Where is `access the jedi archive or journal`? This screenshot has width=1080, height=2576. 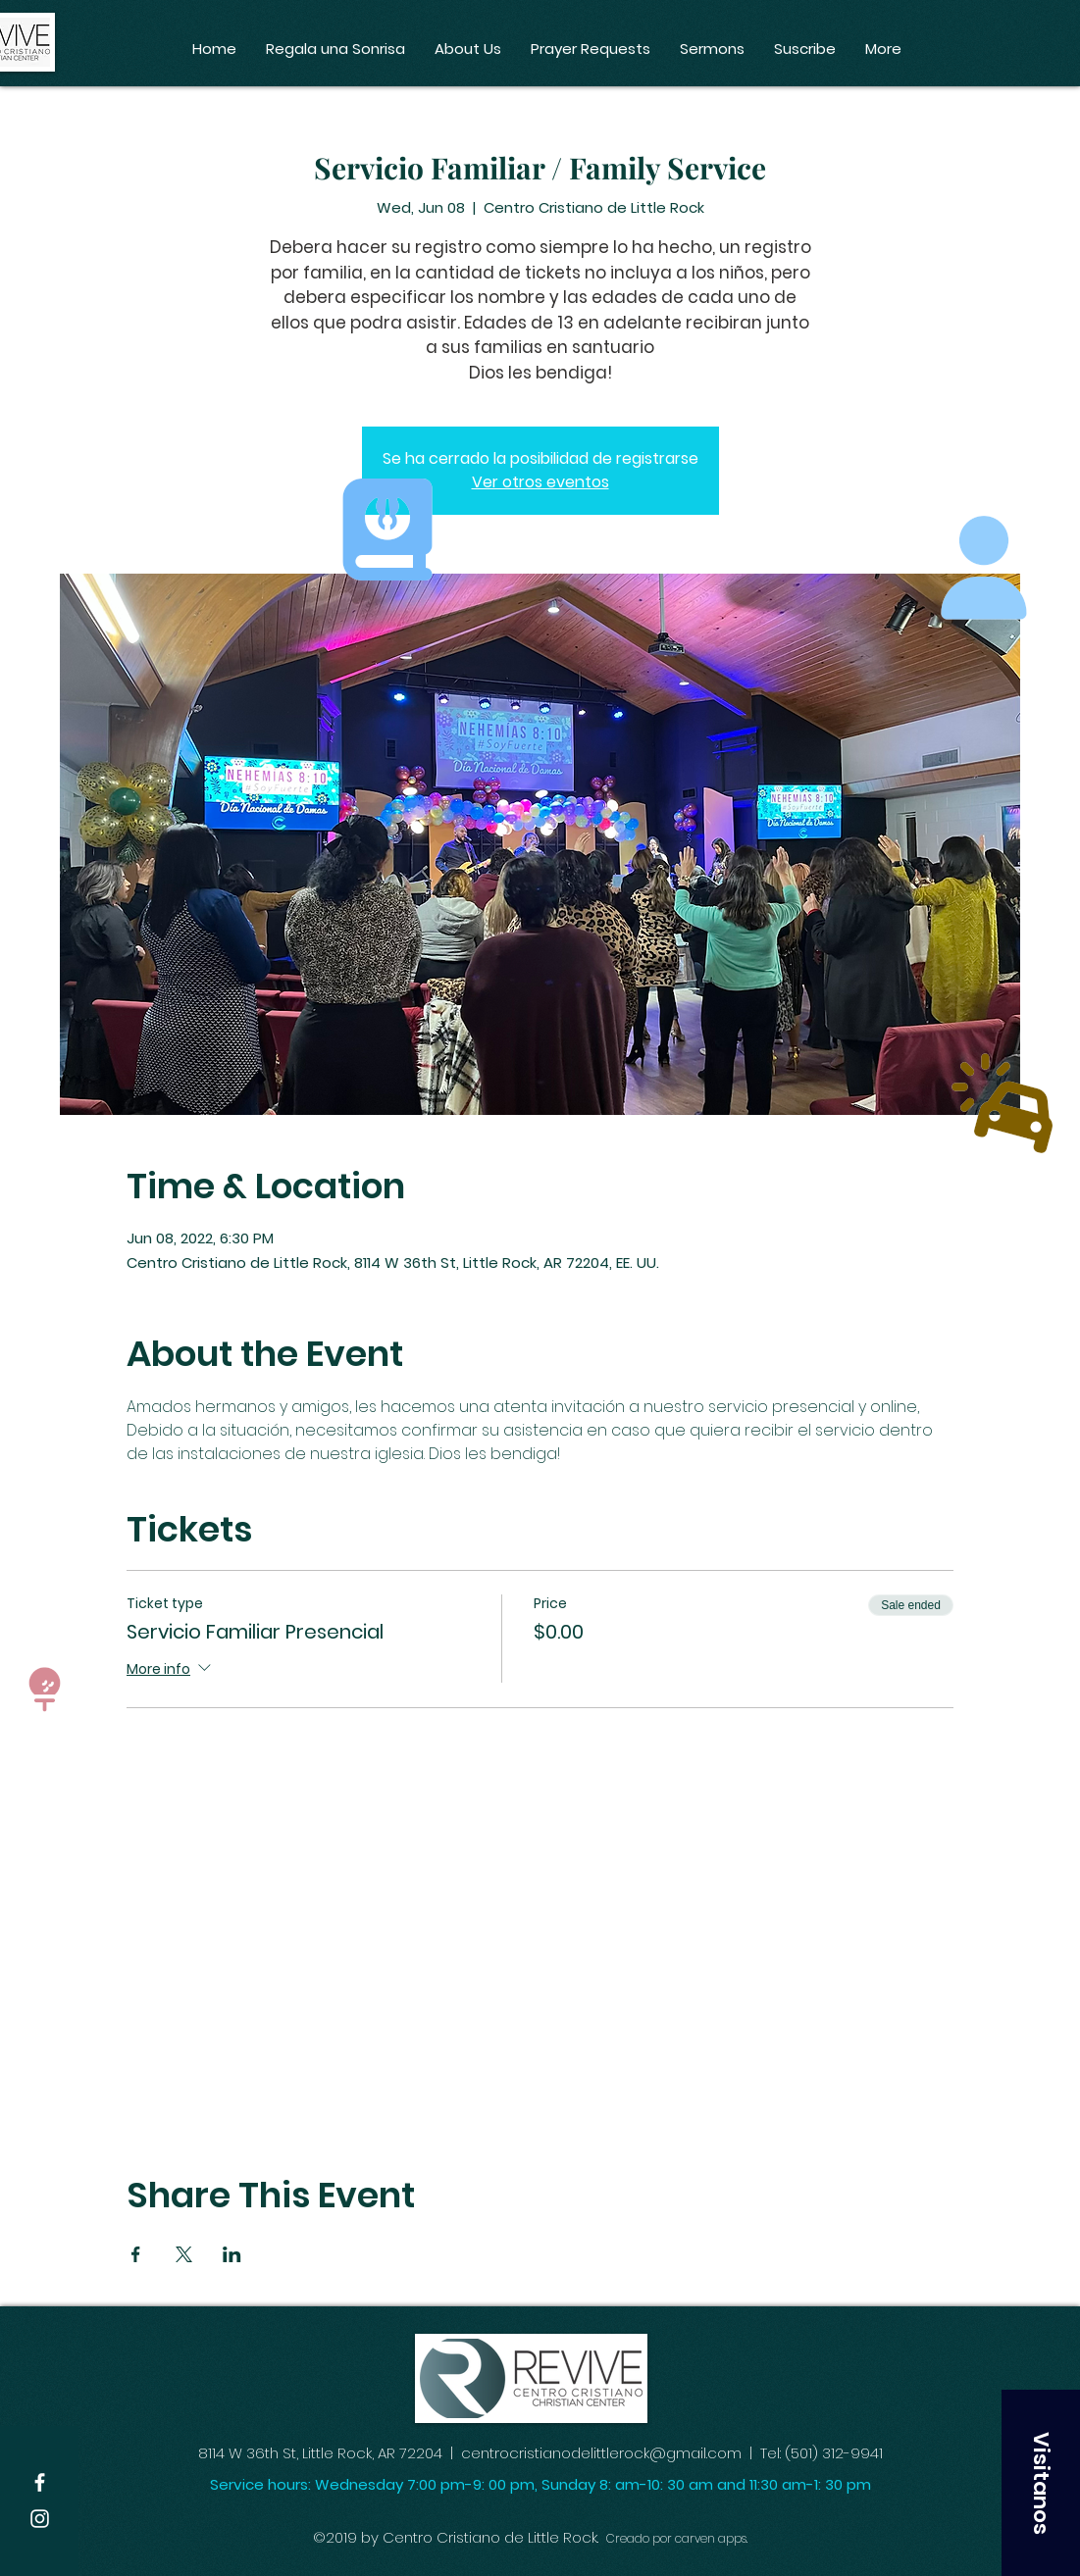
access the jedi archive or journal is located at coordinates (387, 530).